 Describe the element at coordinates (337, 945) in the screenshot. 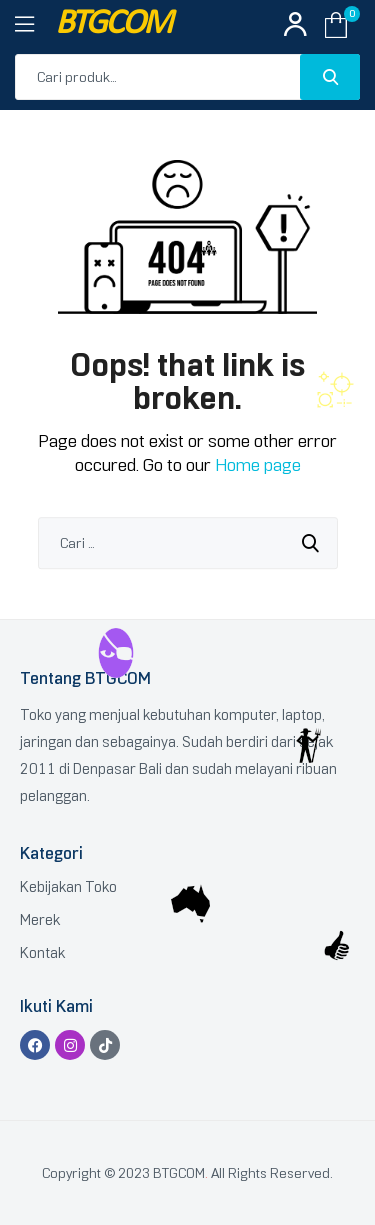

I see `like or upvote content` at that location.